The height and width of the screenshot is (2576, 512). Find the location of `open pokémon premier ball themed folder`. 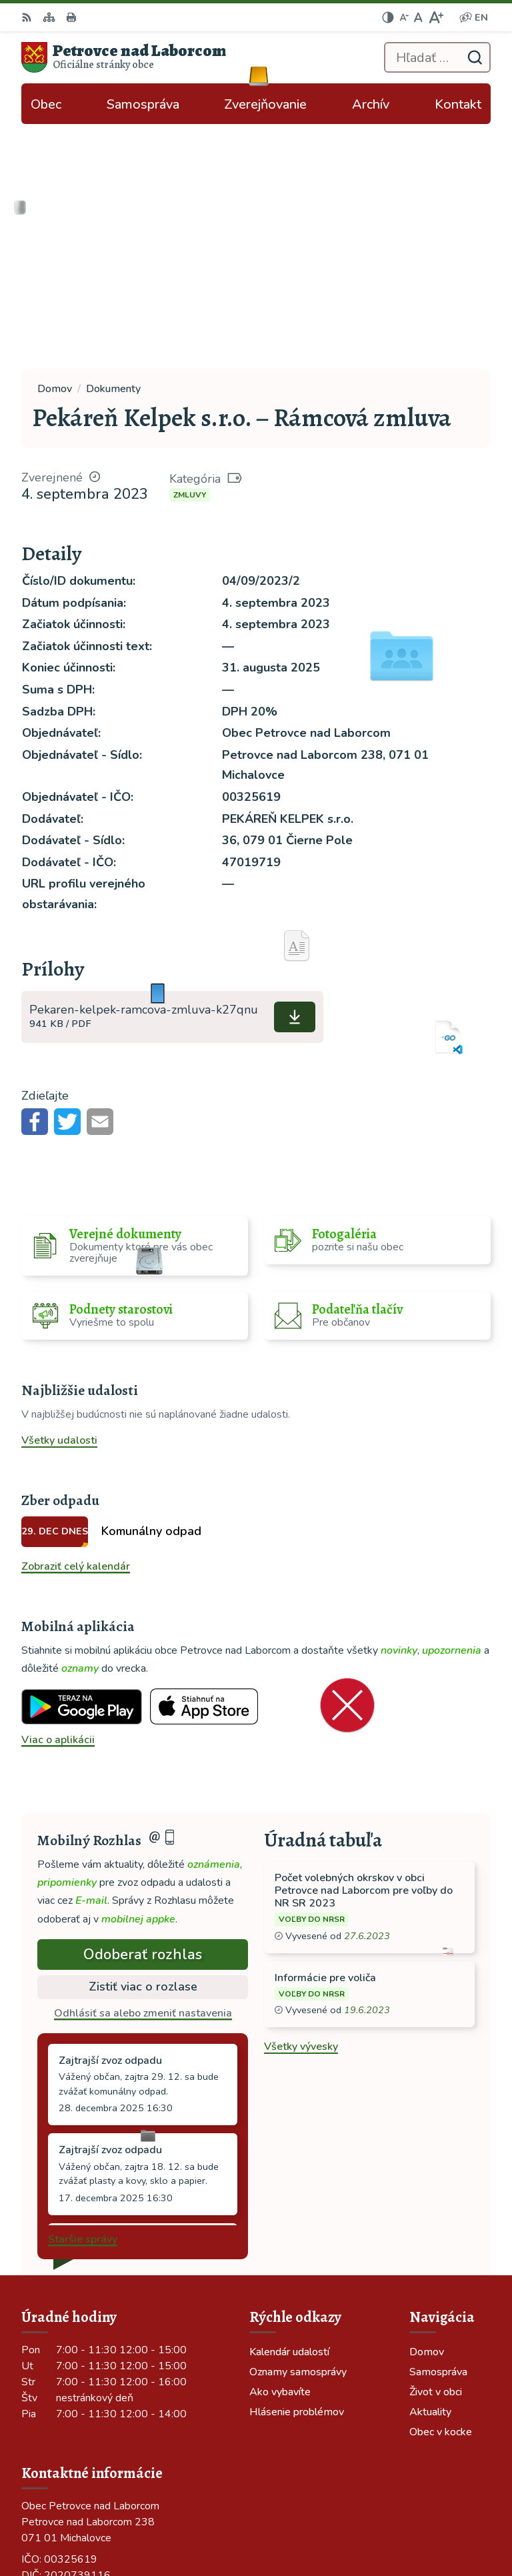

open pokémon premier ball themed folder is located at coordinates (448, 1952).